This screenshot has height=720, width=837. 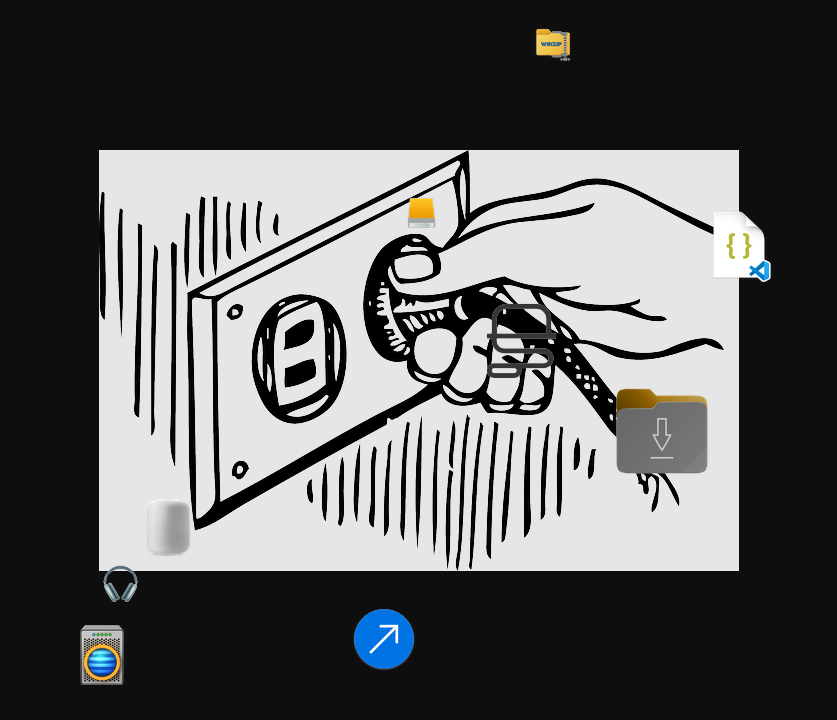 I want to click on open or edit a JSON file in Visual Studio Code, so click(x=739, y=246).